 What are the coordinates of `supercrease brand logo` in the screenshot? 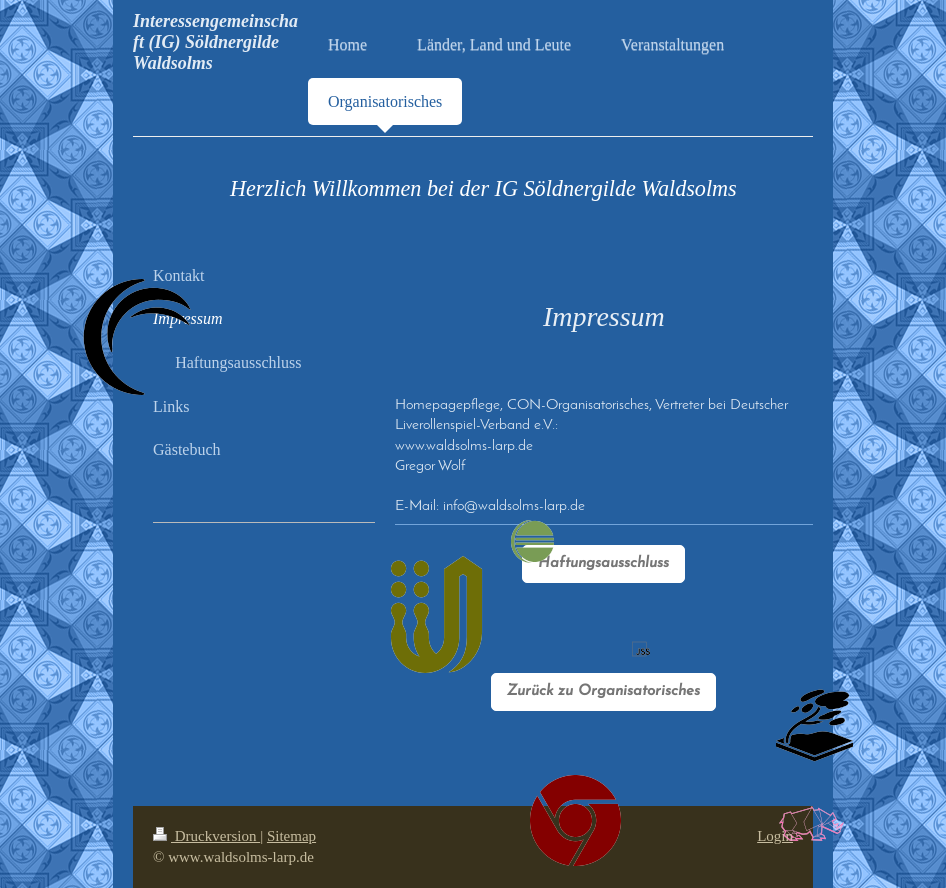 It's located at (811, 823).